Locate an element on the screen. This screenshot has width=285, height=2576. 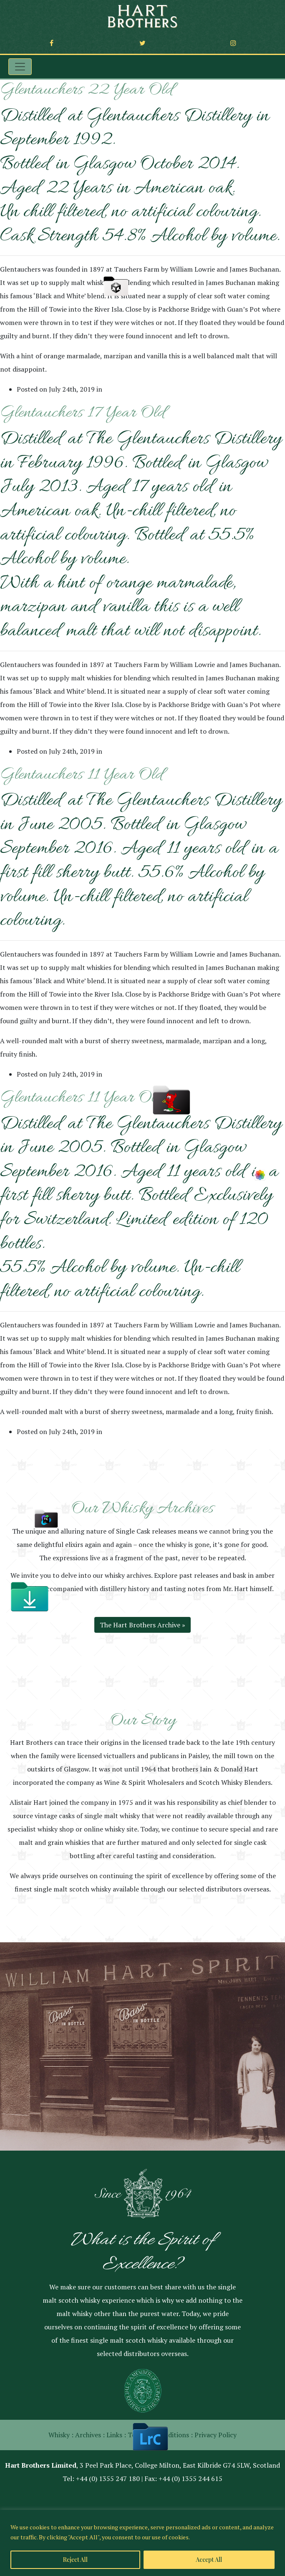
open JetBrains TeamCity project folder is located at coordinates (46, 1519).